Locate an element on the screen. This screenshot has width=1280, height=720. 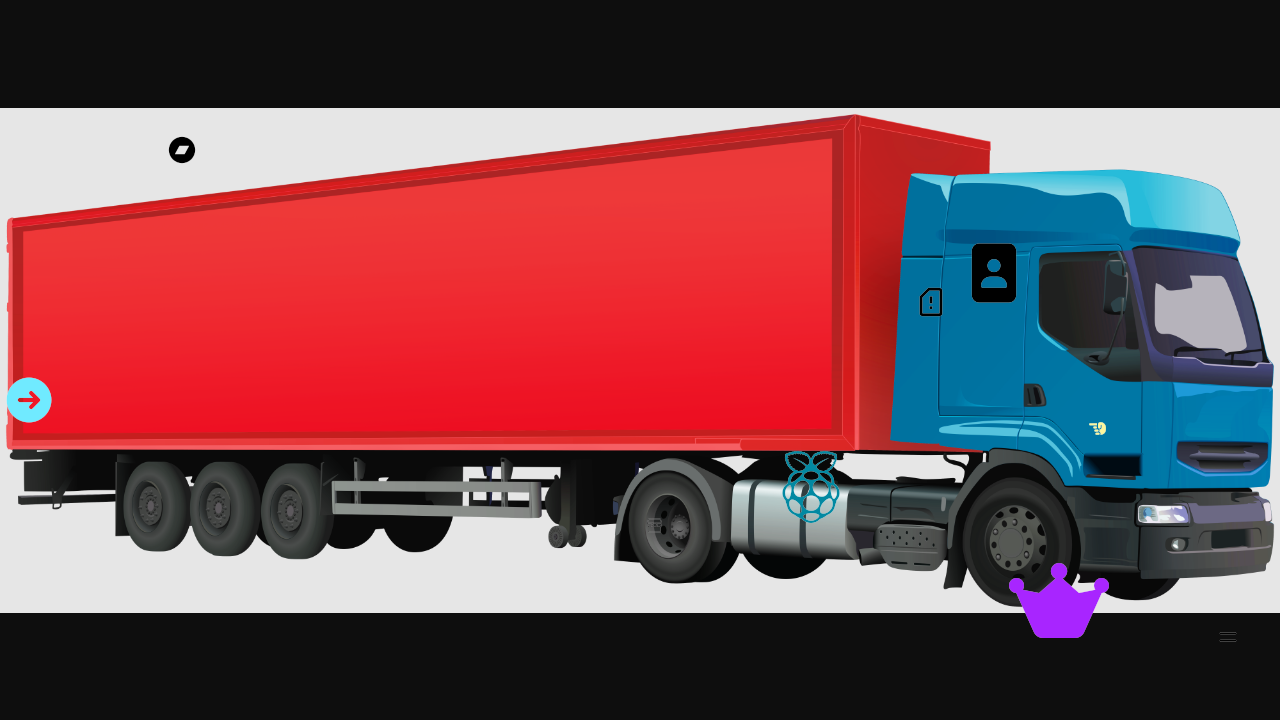
access the marketplace or shop is located at coordinates (654, 525).